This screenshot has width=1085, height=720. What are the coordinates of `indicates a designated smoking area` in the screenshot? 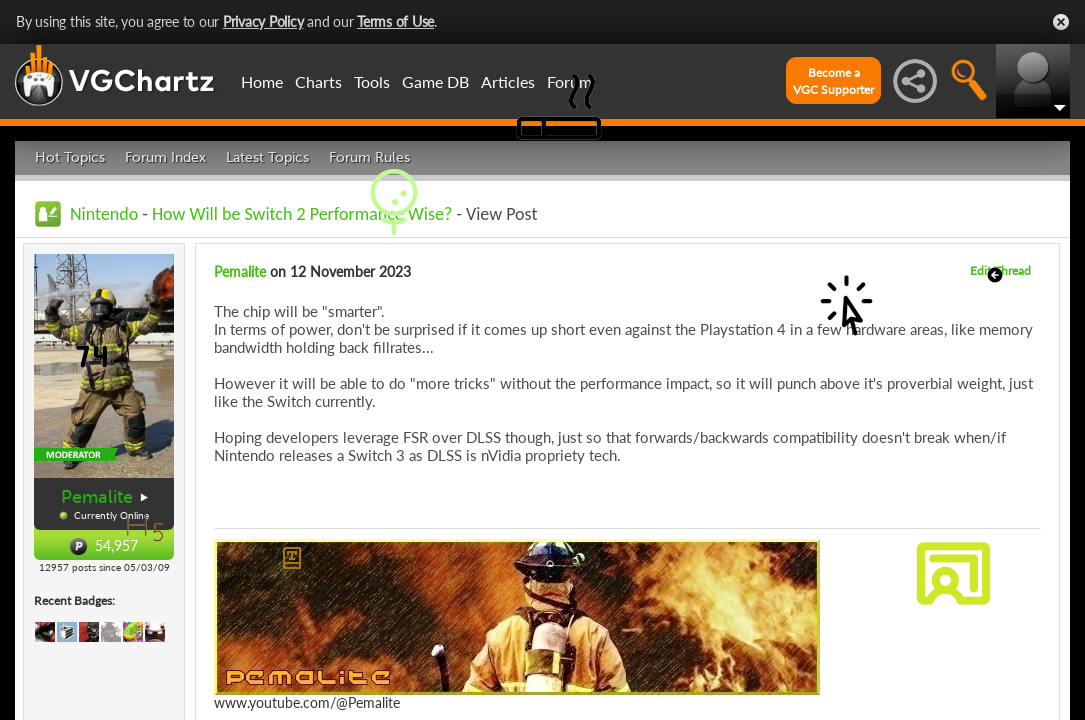 It's located at (559, 116).